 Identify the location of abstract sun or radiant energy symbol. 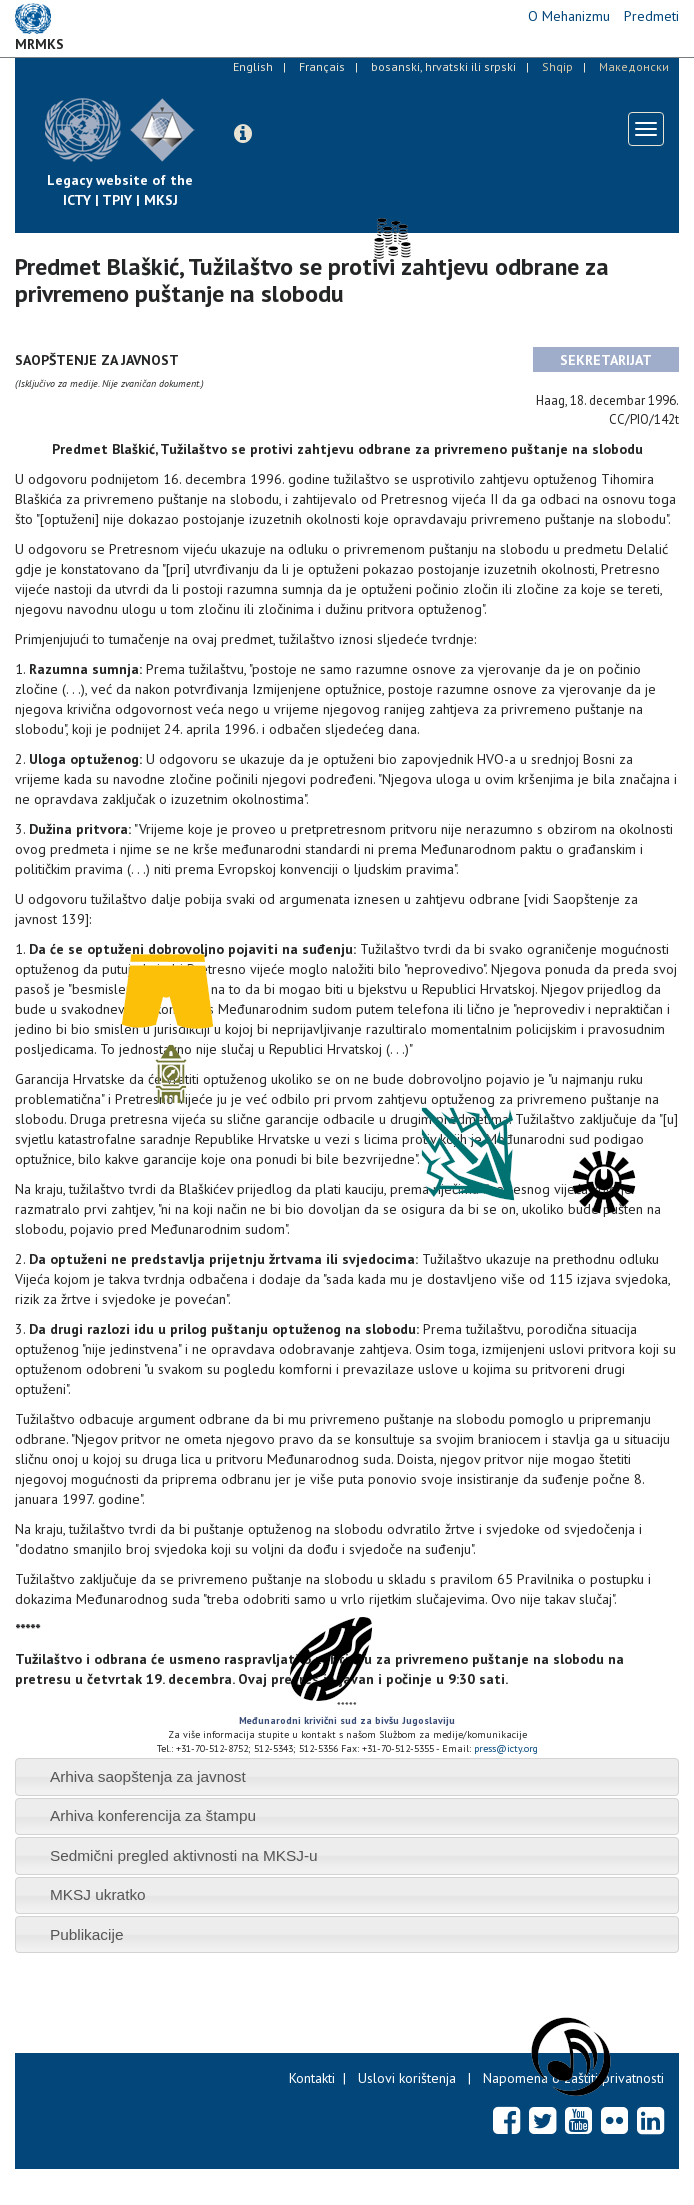
(604, 1182).